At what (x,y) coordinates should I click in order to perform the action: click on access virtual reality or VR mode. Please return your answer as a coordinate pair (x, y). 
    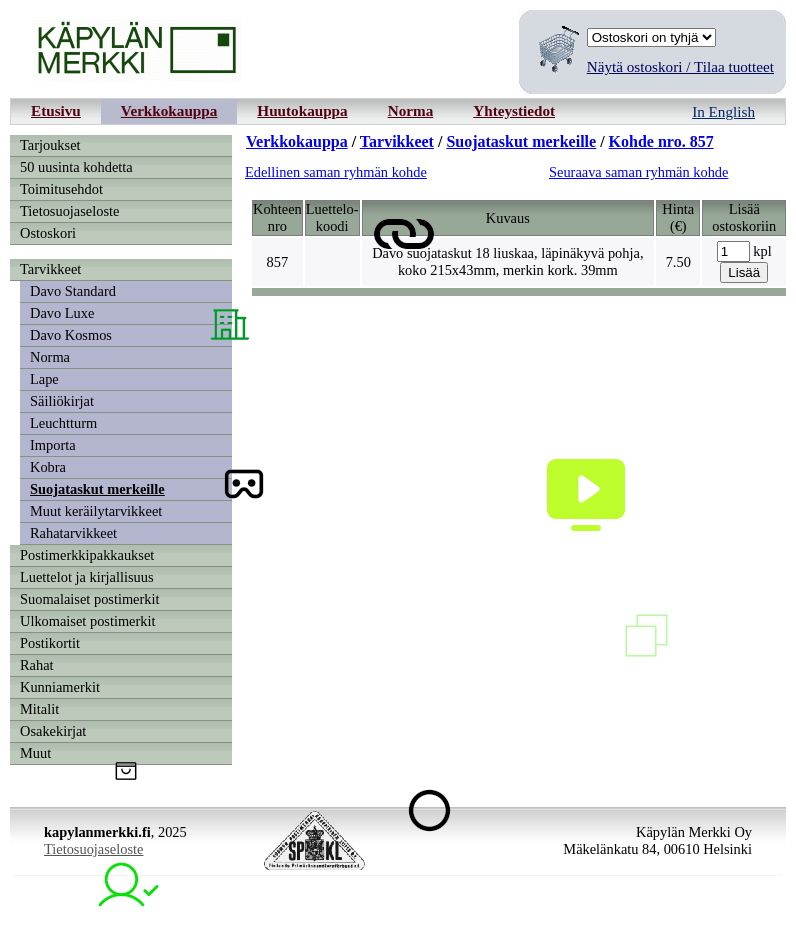
    Looking at the image, I should click on (244, 483).